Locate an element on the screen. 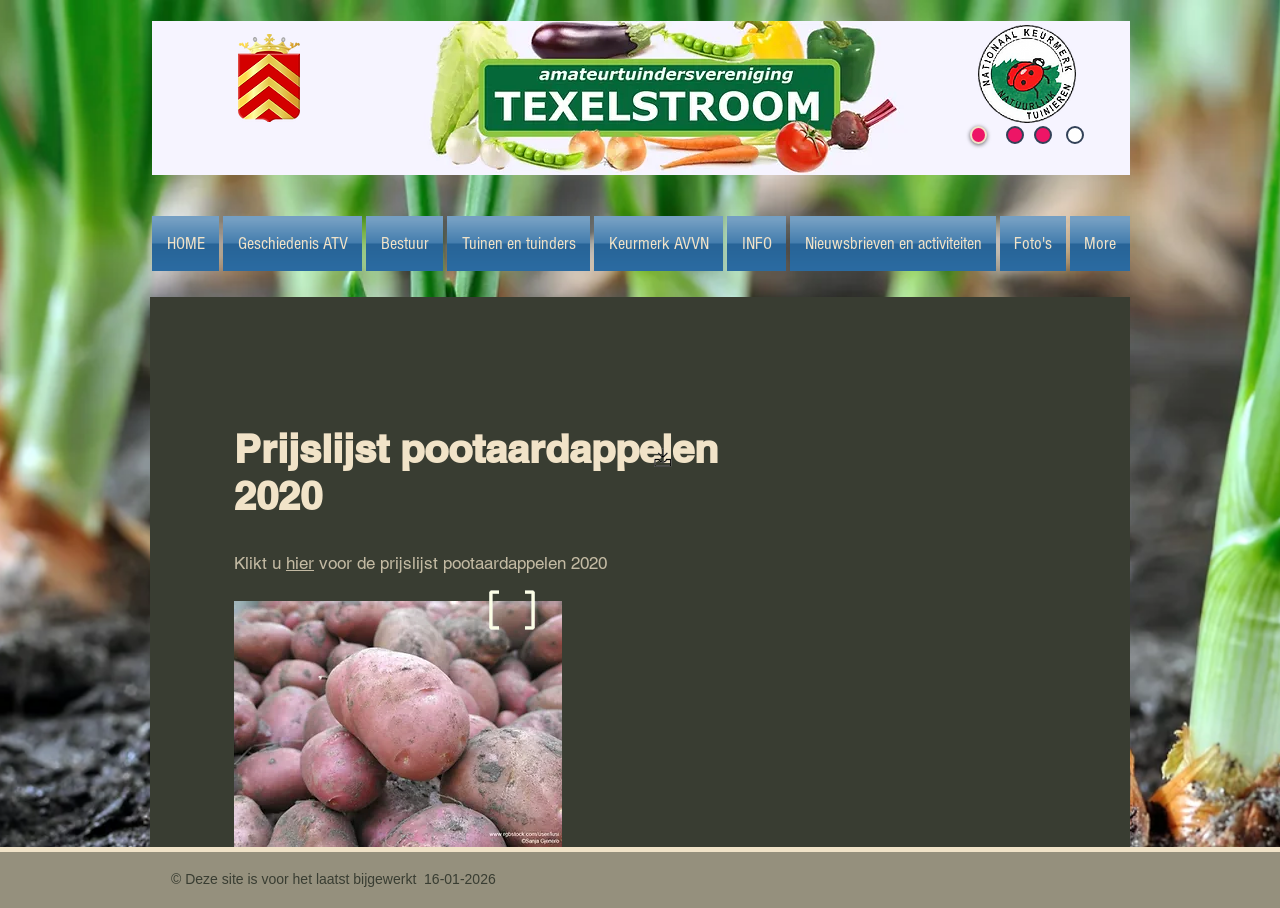  indicates an array data type in code is located at coordinates (512, 610).